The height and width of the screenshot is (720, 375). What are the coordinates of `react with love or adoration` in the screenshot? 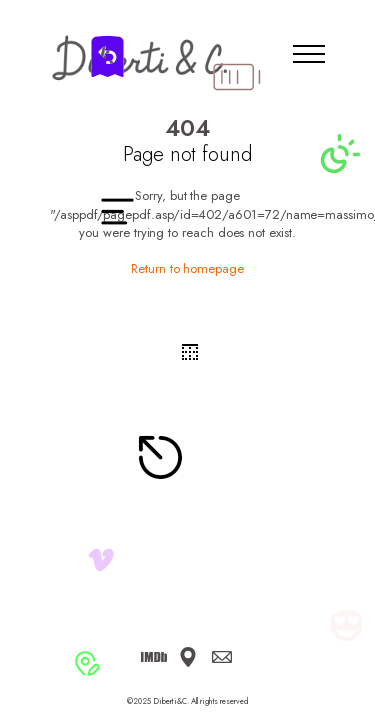 It's located at (346, 625).